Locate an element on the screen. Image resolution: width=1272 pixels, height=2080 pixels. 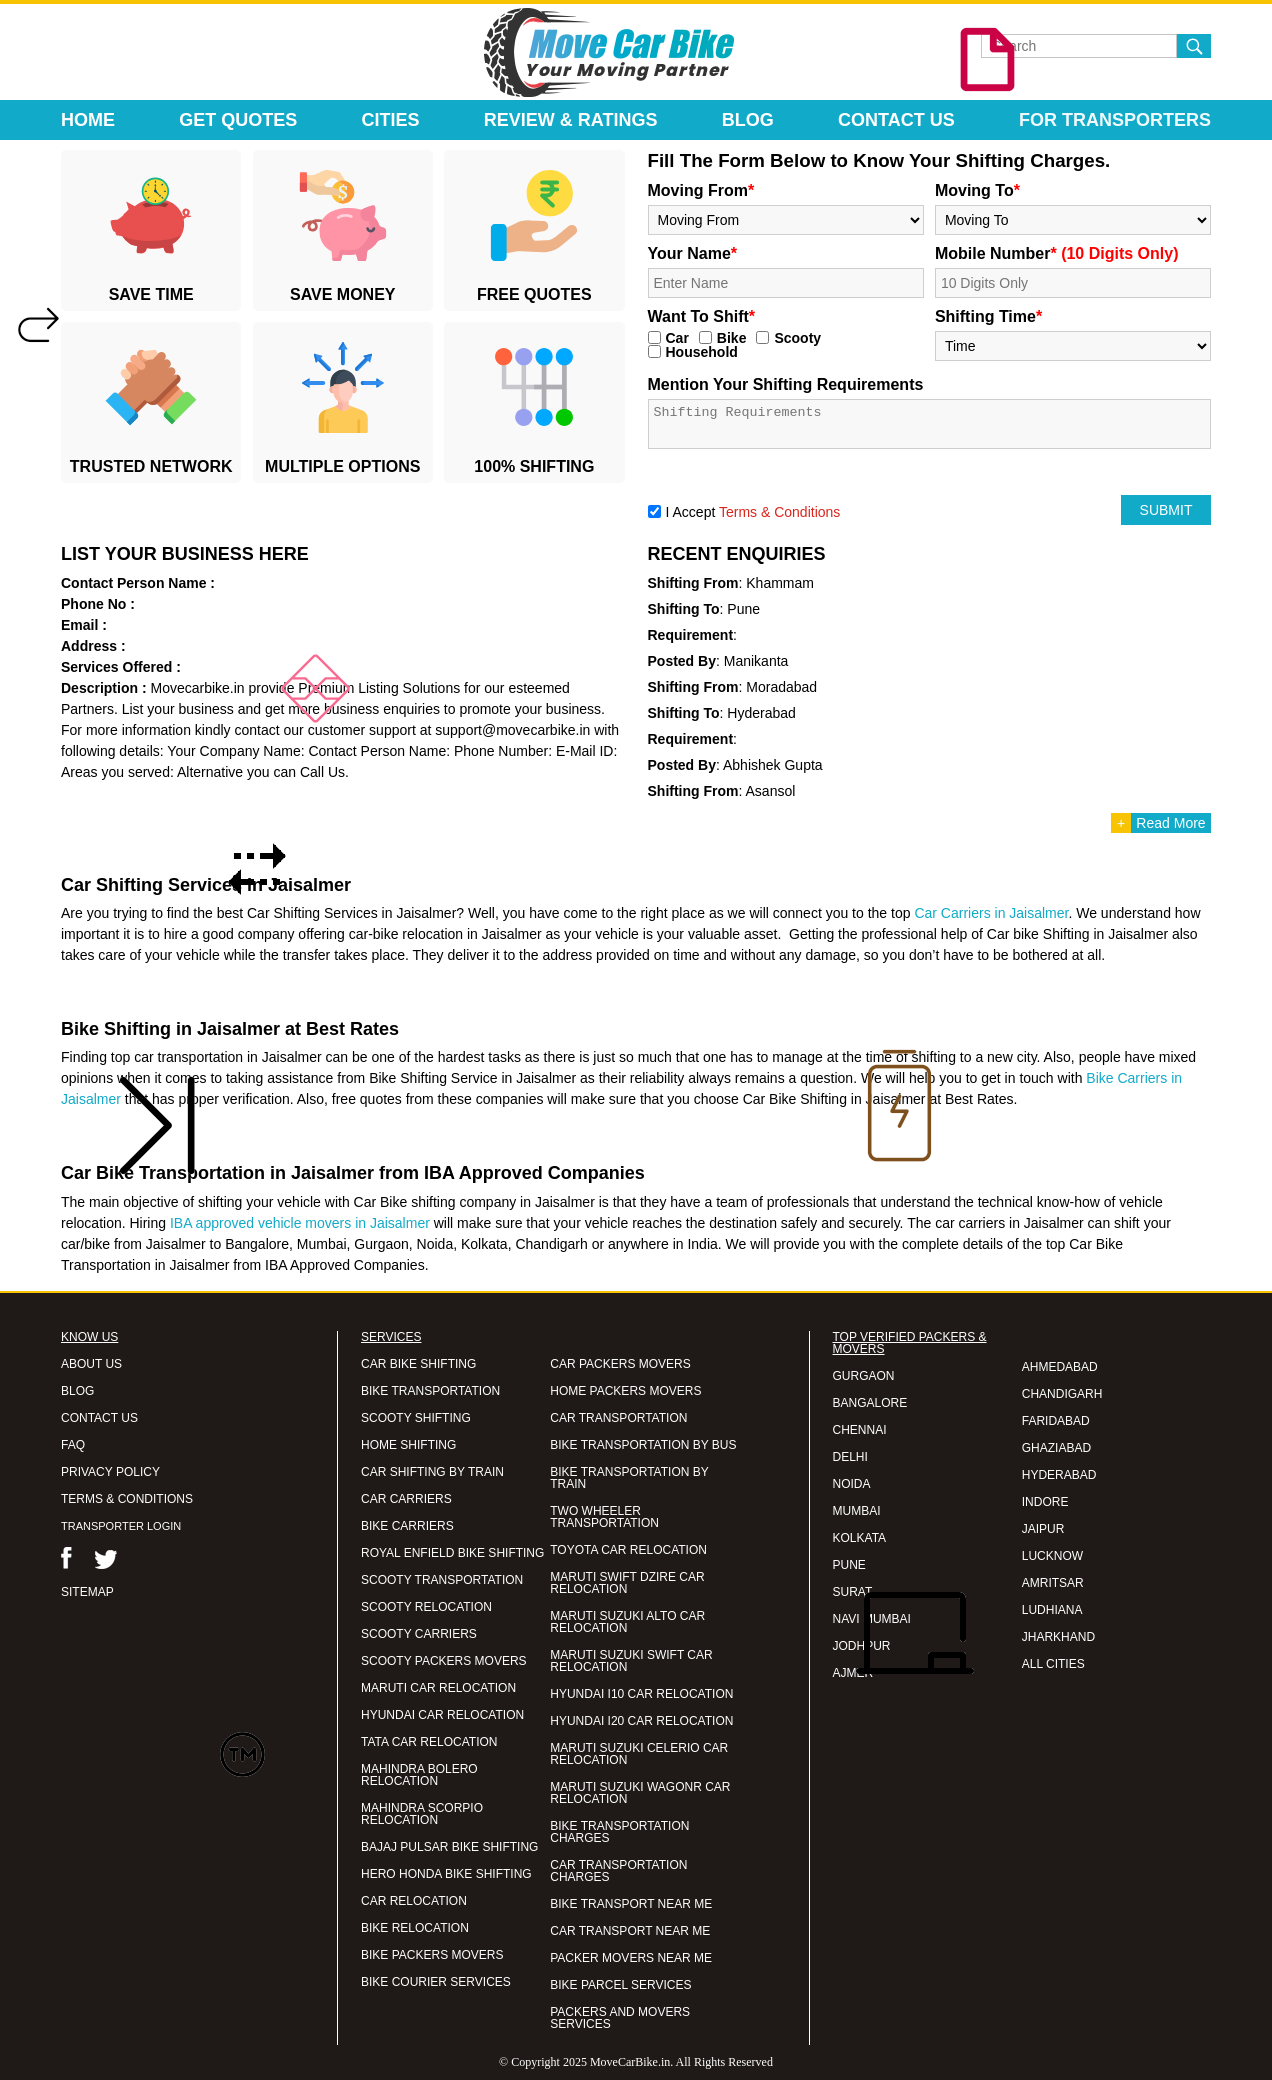
open whiteboard or presentation mode is located at coordinates (915, 1635).